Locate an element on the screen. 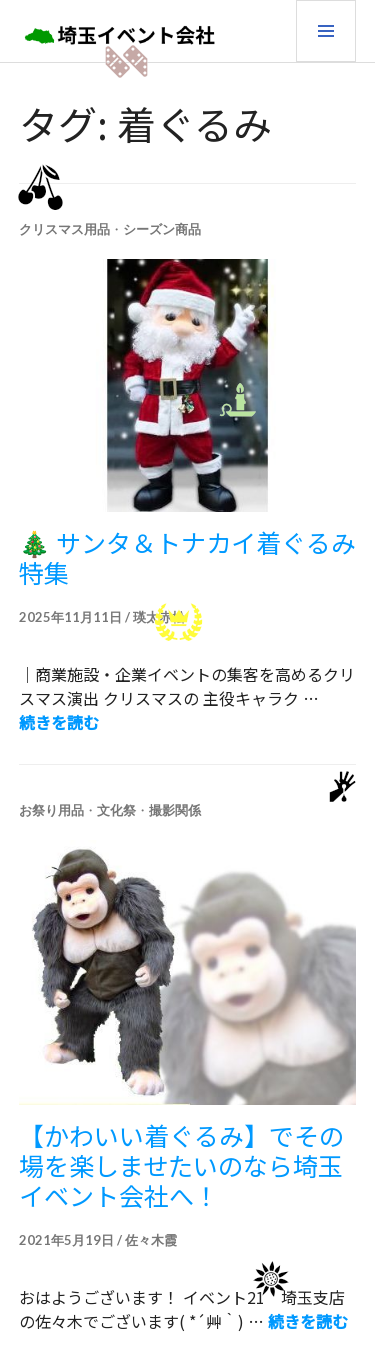  access domino or tile-based games is located at coordinates (126, 61).